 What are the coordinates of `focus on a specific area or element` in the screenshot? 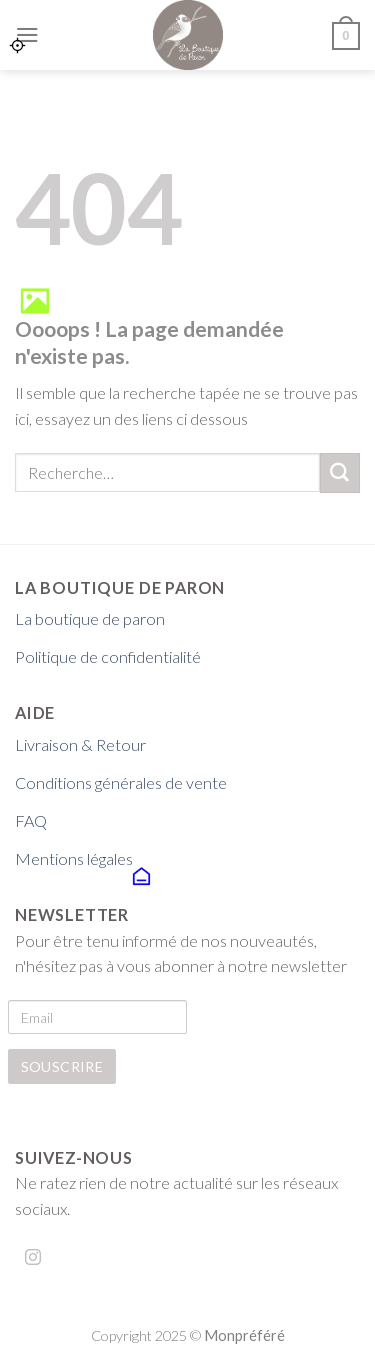 It's located at (17, 45).